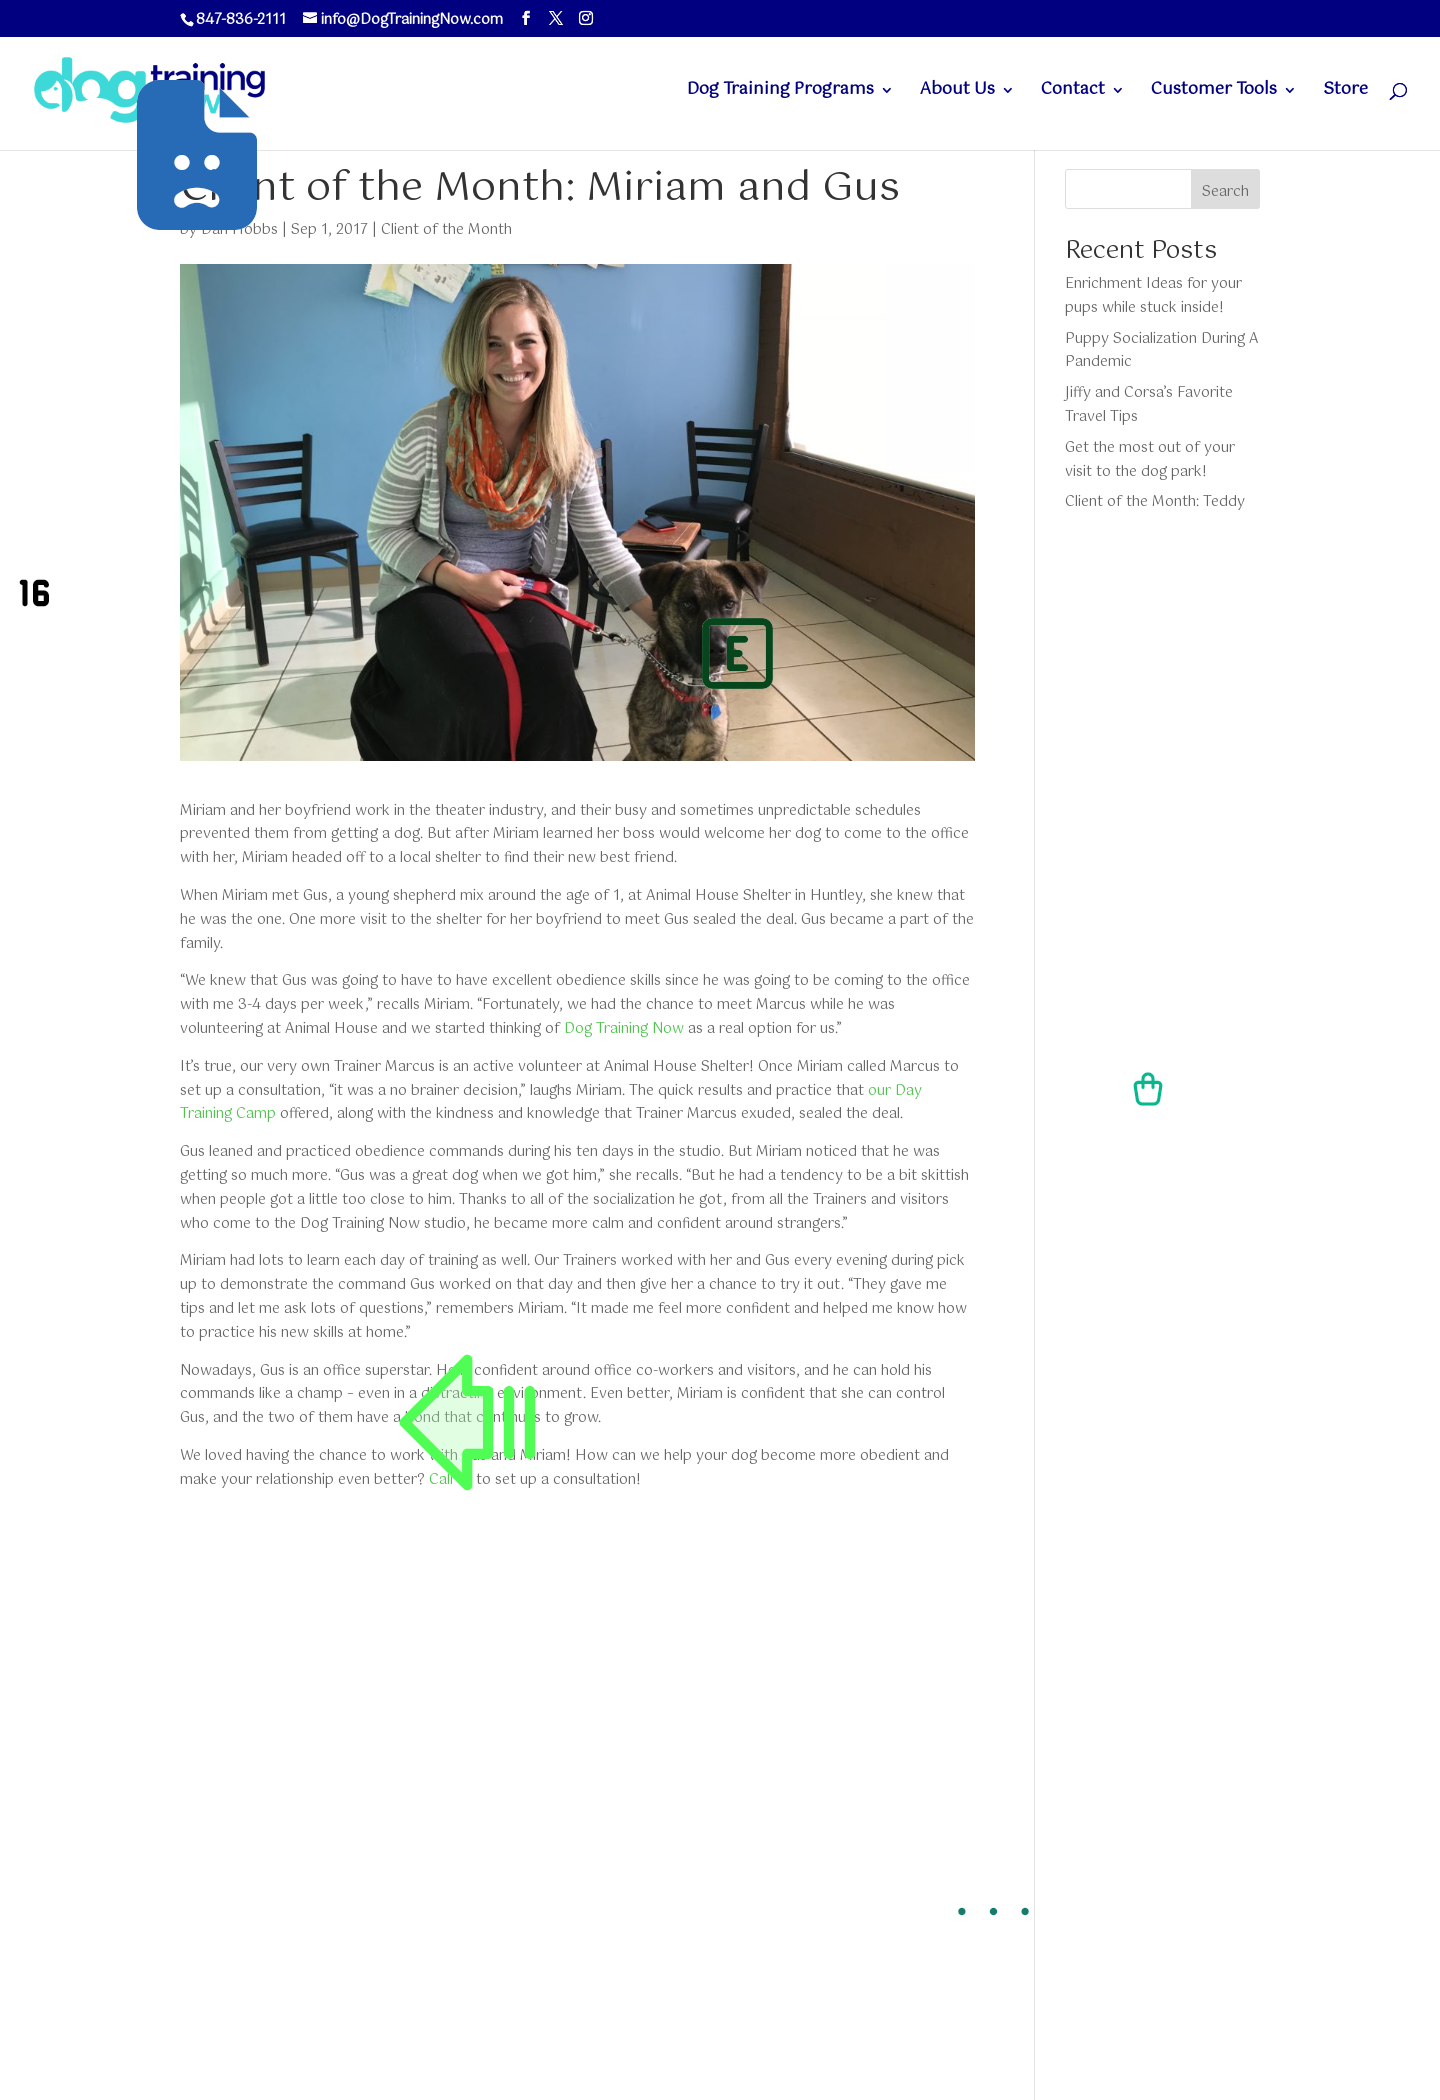 Image resolution: width=1440 pixels, height=2100 pixels. Describe the element at coordinates (33, 593) in the screenshot. I see `indicates item number 16 in a list or sequence` at that location.